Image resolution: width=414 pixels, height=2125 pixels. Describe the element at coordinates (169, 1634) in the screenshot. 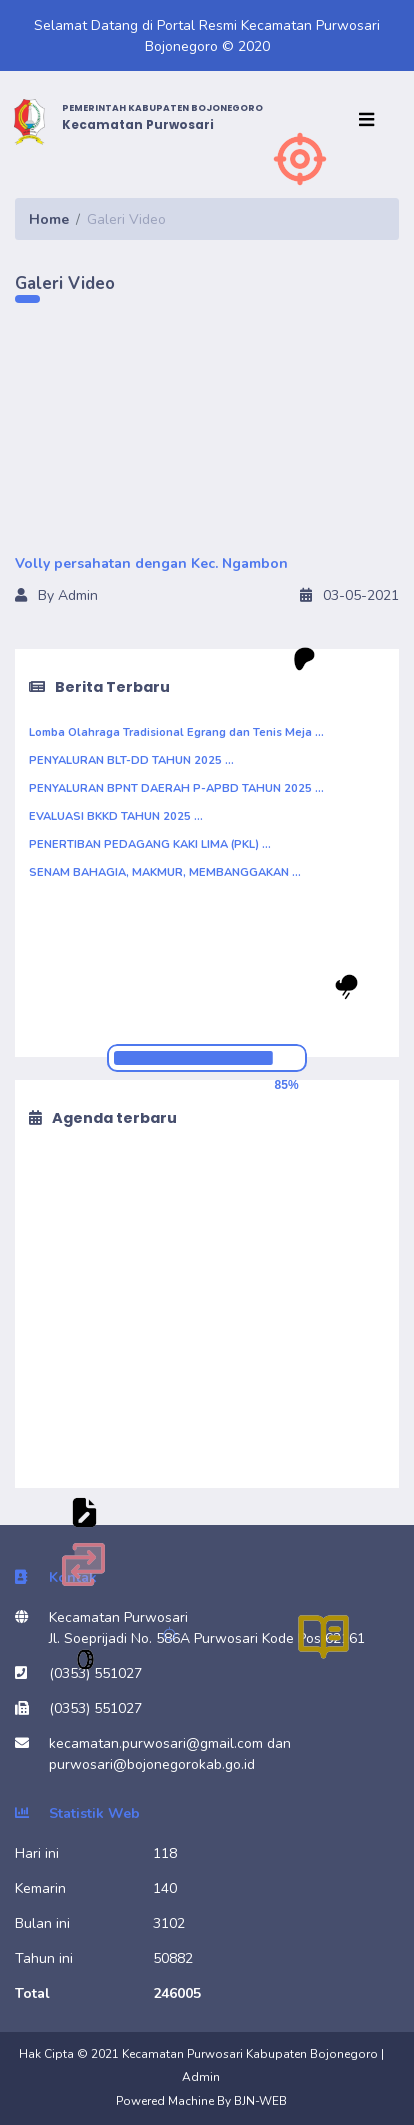

I see `access current location` at that location.